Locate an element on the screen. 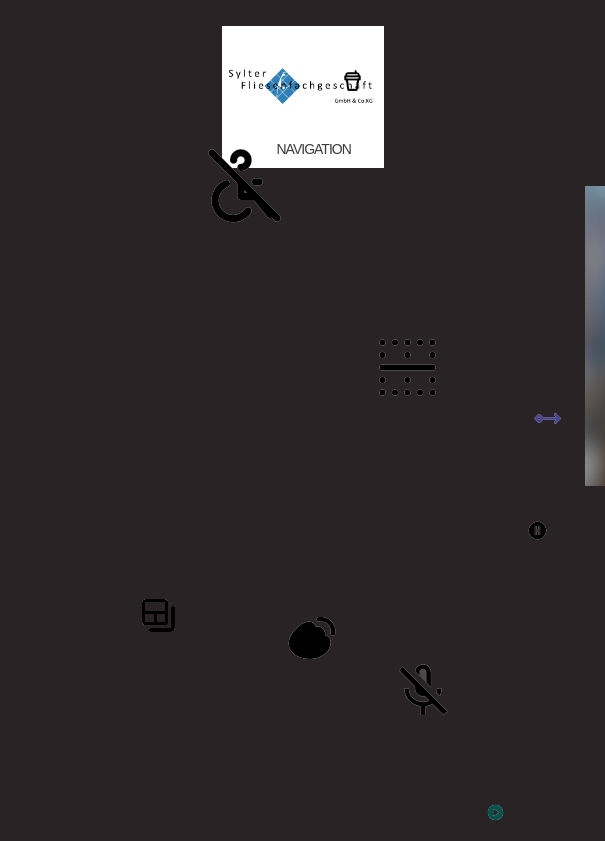  navigate to the next step or section is located at coordinates (547, 418).